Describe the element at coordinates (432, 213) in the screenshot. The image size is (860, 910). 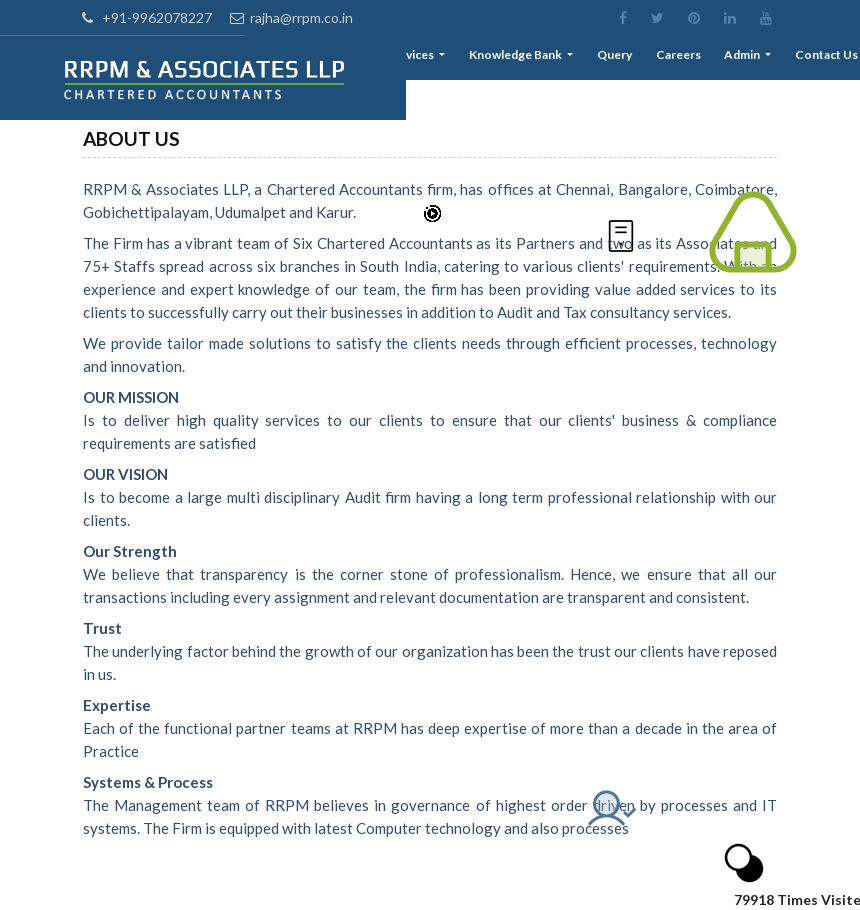
I see `enable motion photos capture` at that location.